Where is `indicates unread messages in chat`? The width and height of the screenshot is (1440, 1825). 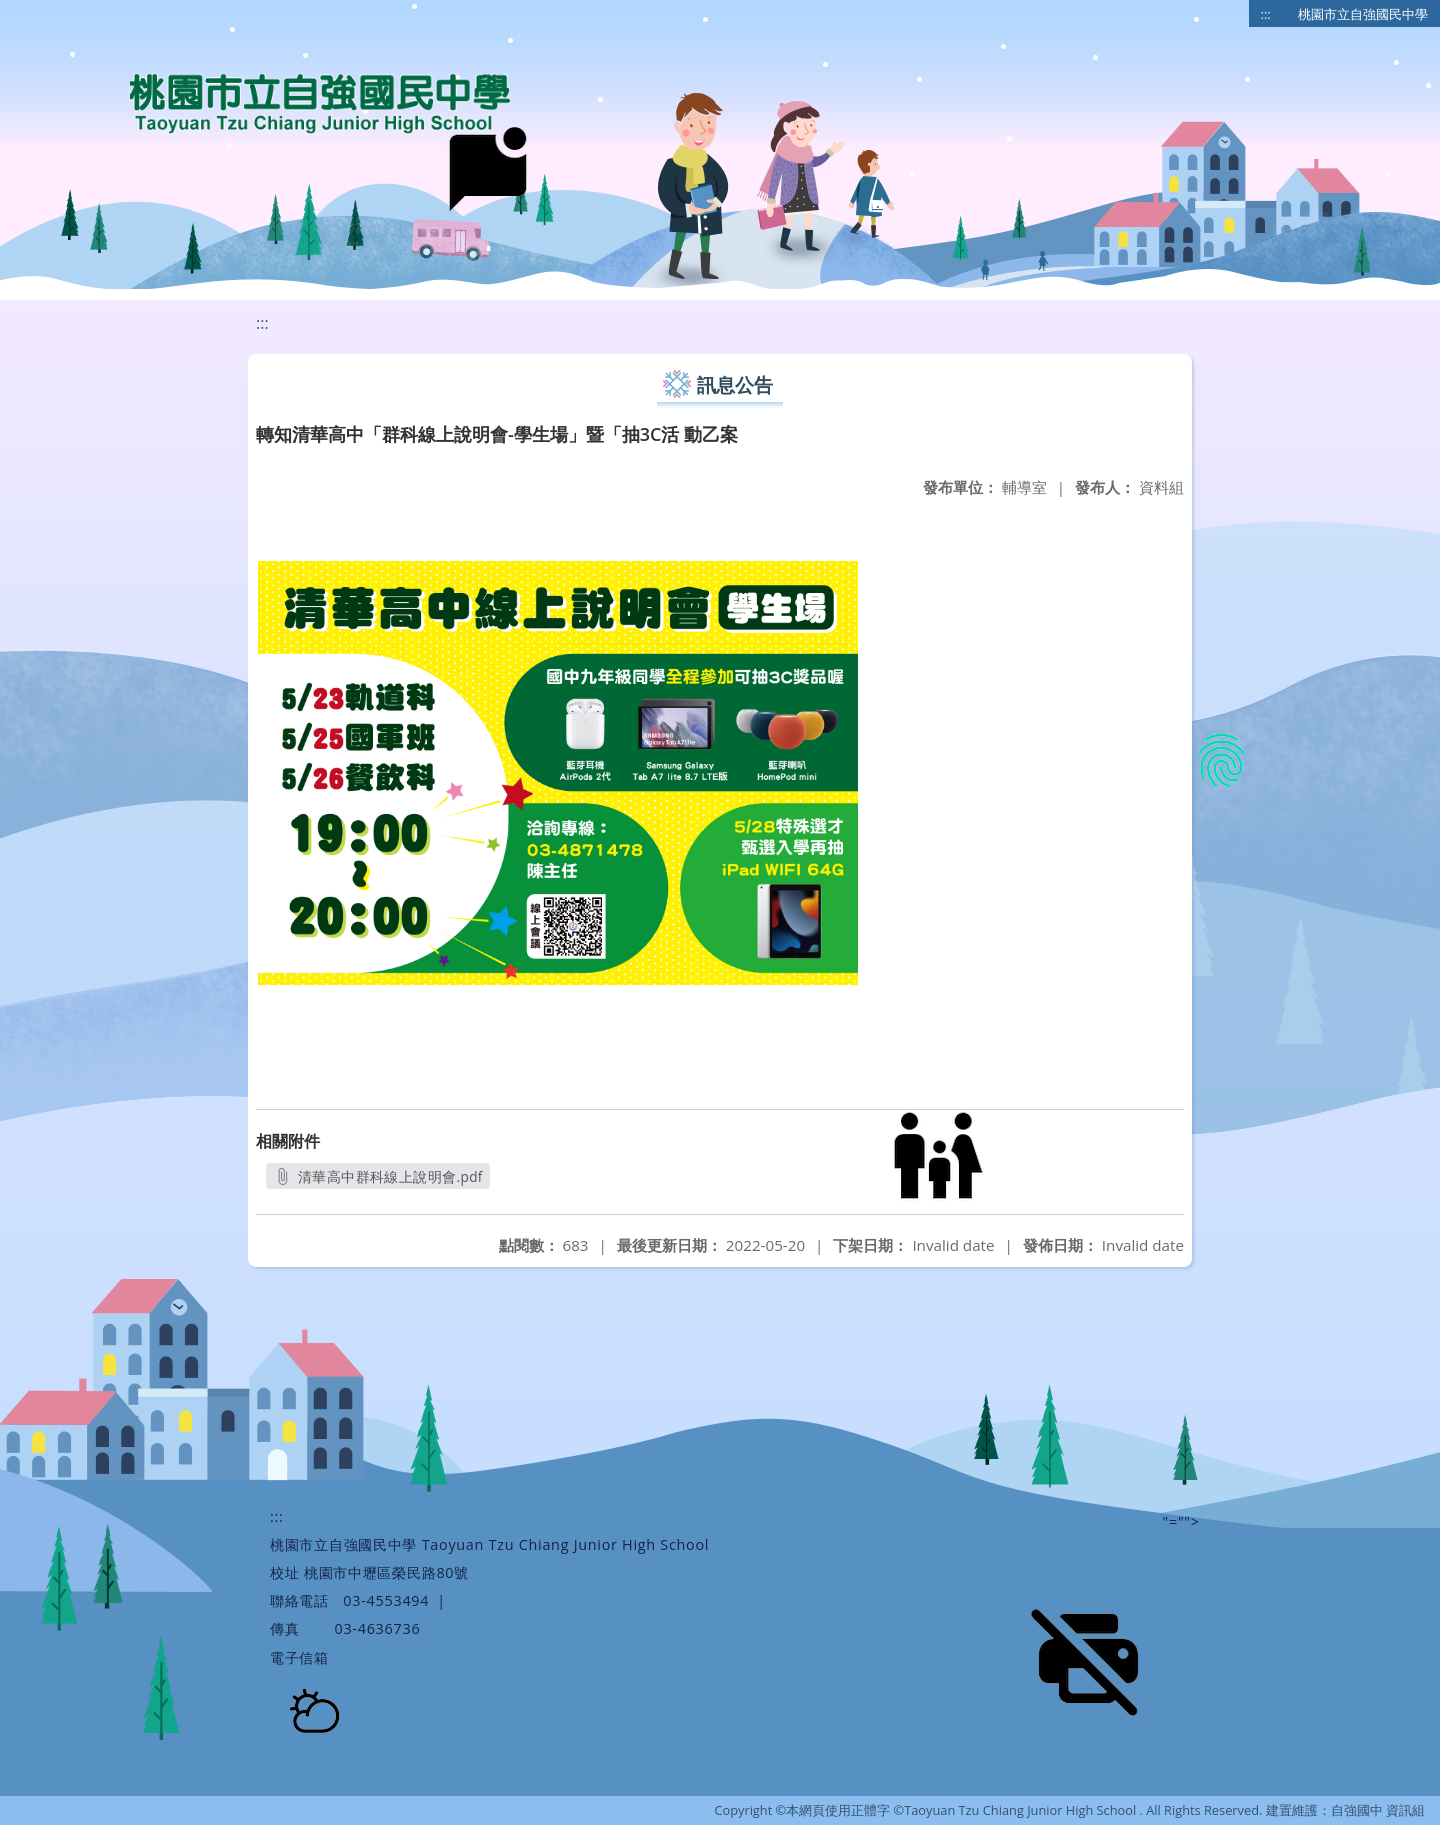
indicates unread messages in chat is located at coordinates (488, 173).